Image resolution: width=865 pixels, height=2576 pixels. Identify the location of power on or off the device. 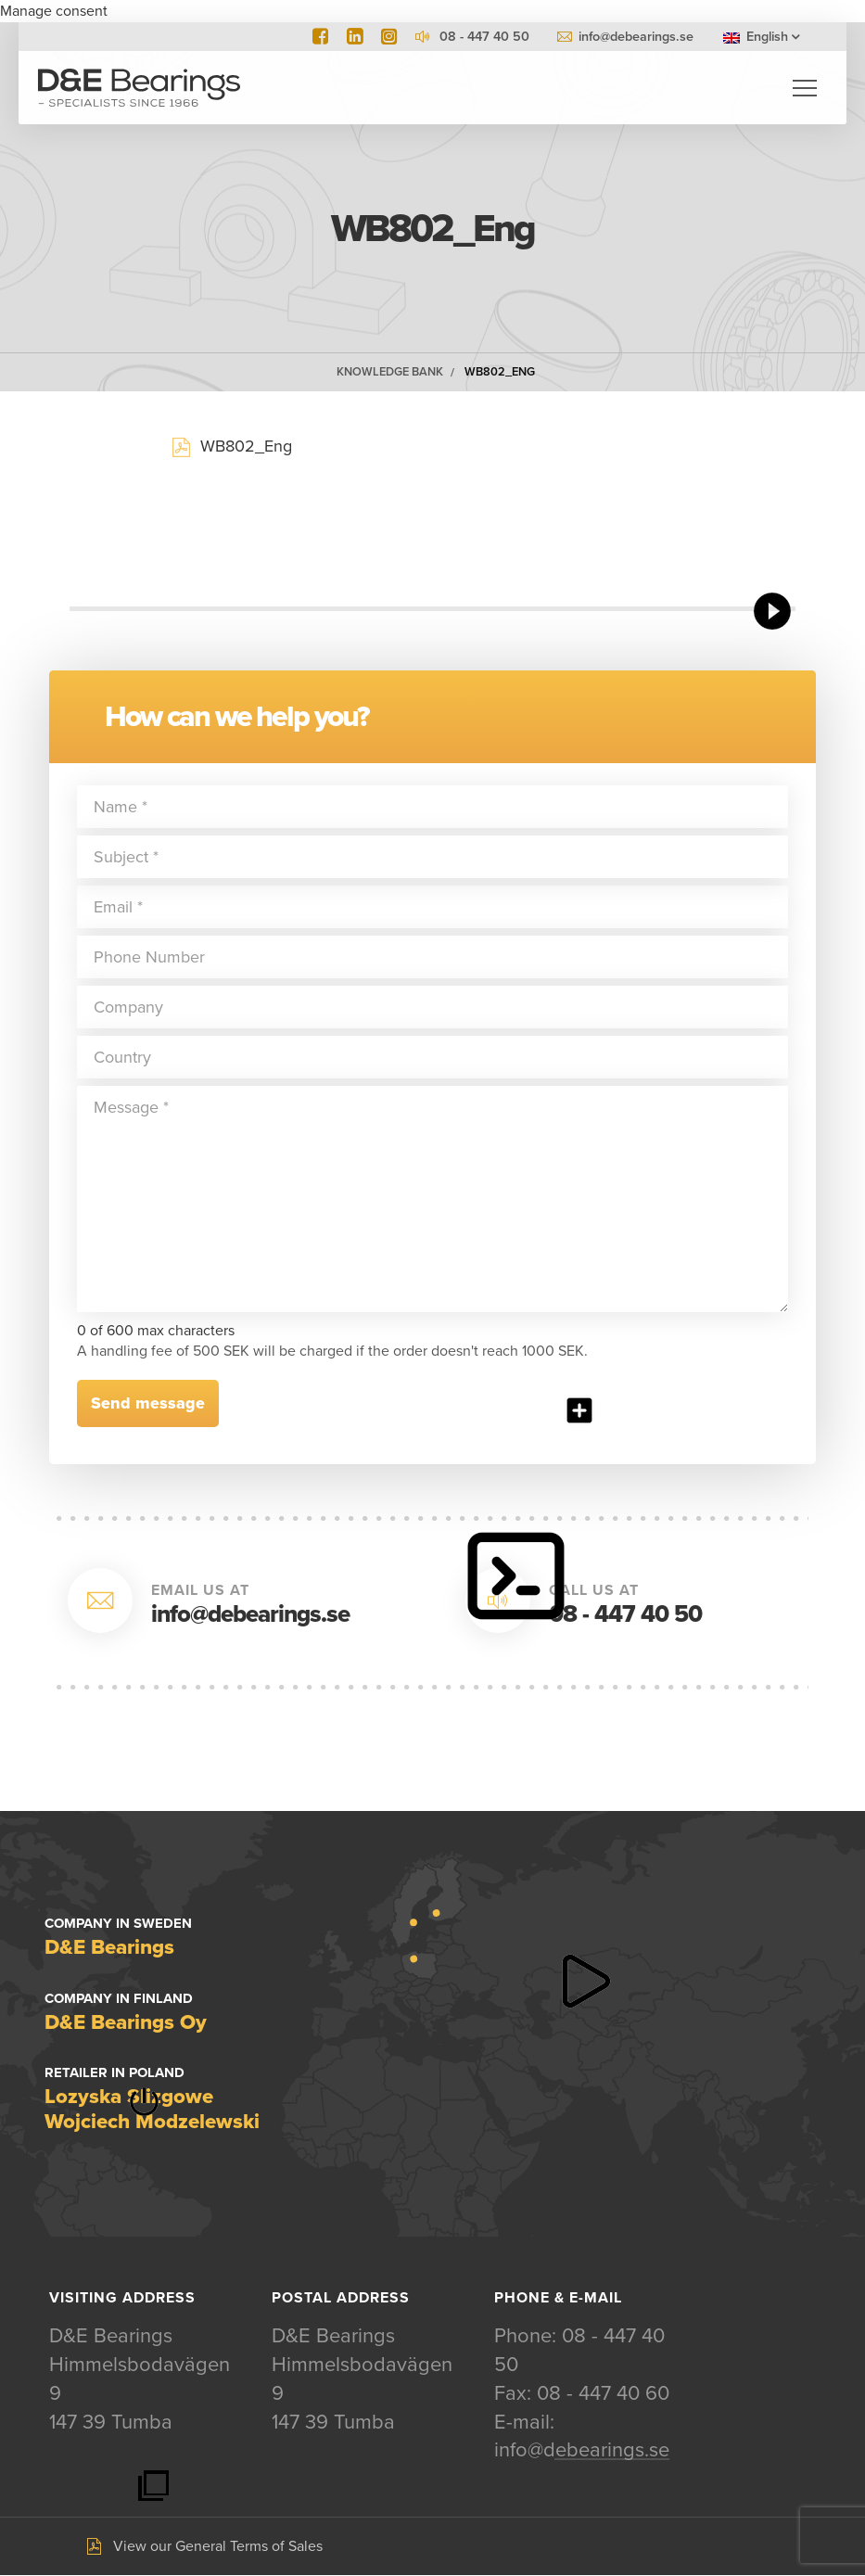
(144, 2101).